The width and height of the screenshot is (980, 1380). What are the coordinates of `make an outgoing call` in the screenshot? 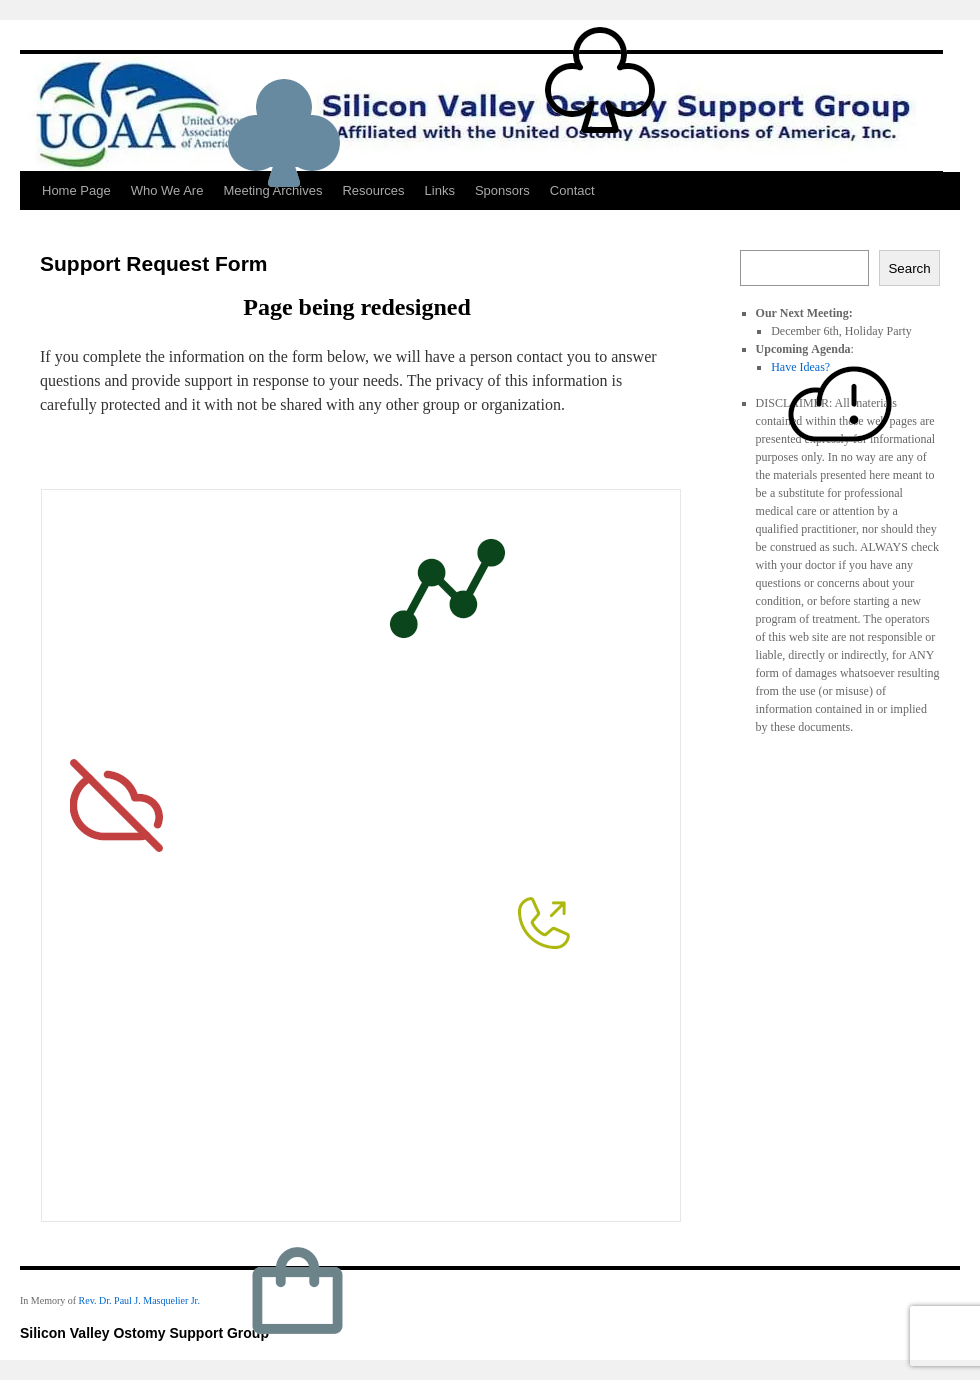 It's located at (545, 922).